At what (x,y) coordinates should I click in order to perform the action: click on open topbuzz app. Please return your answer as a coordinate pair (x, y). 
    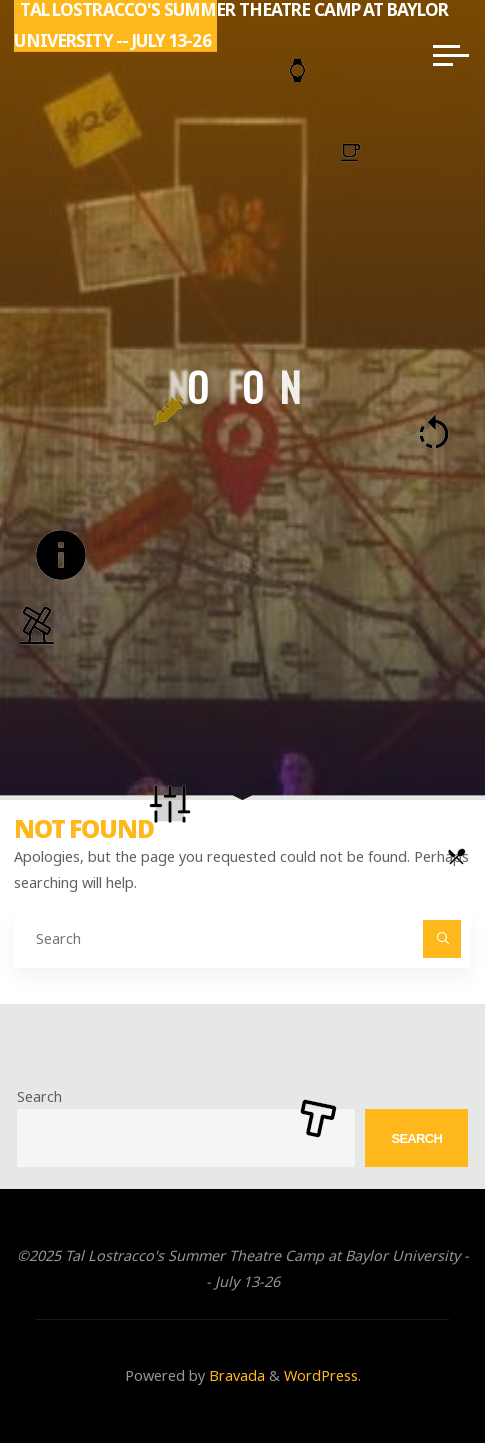
    Looking at the image, I should click on (317, 1118).